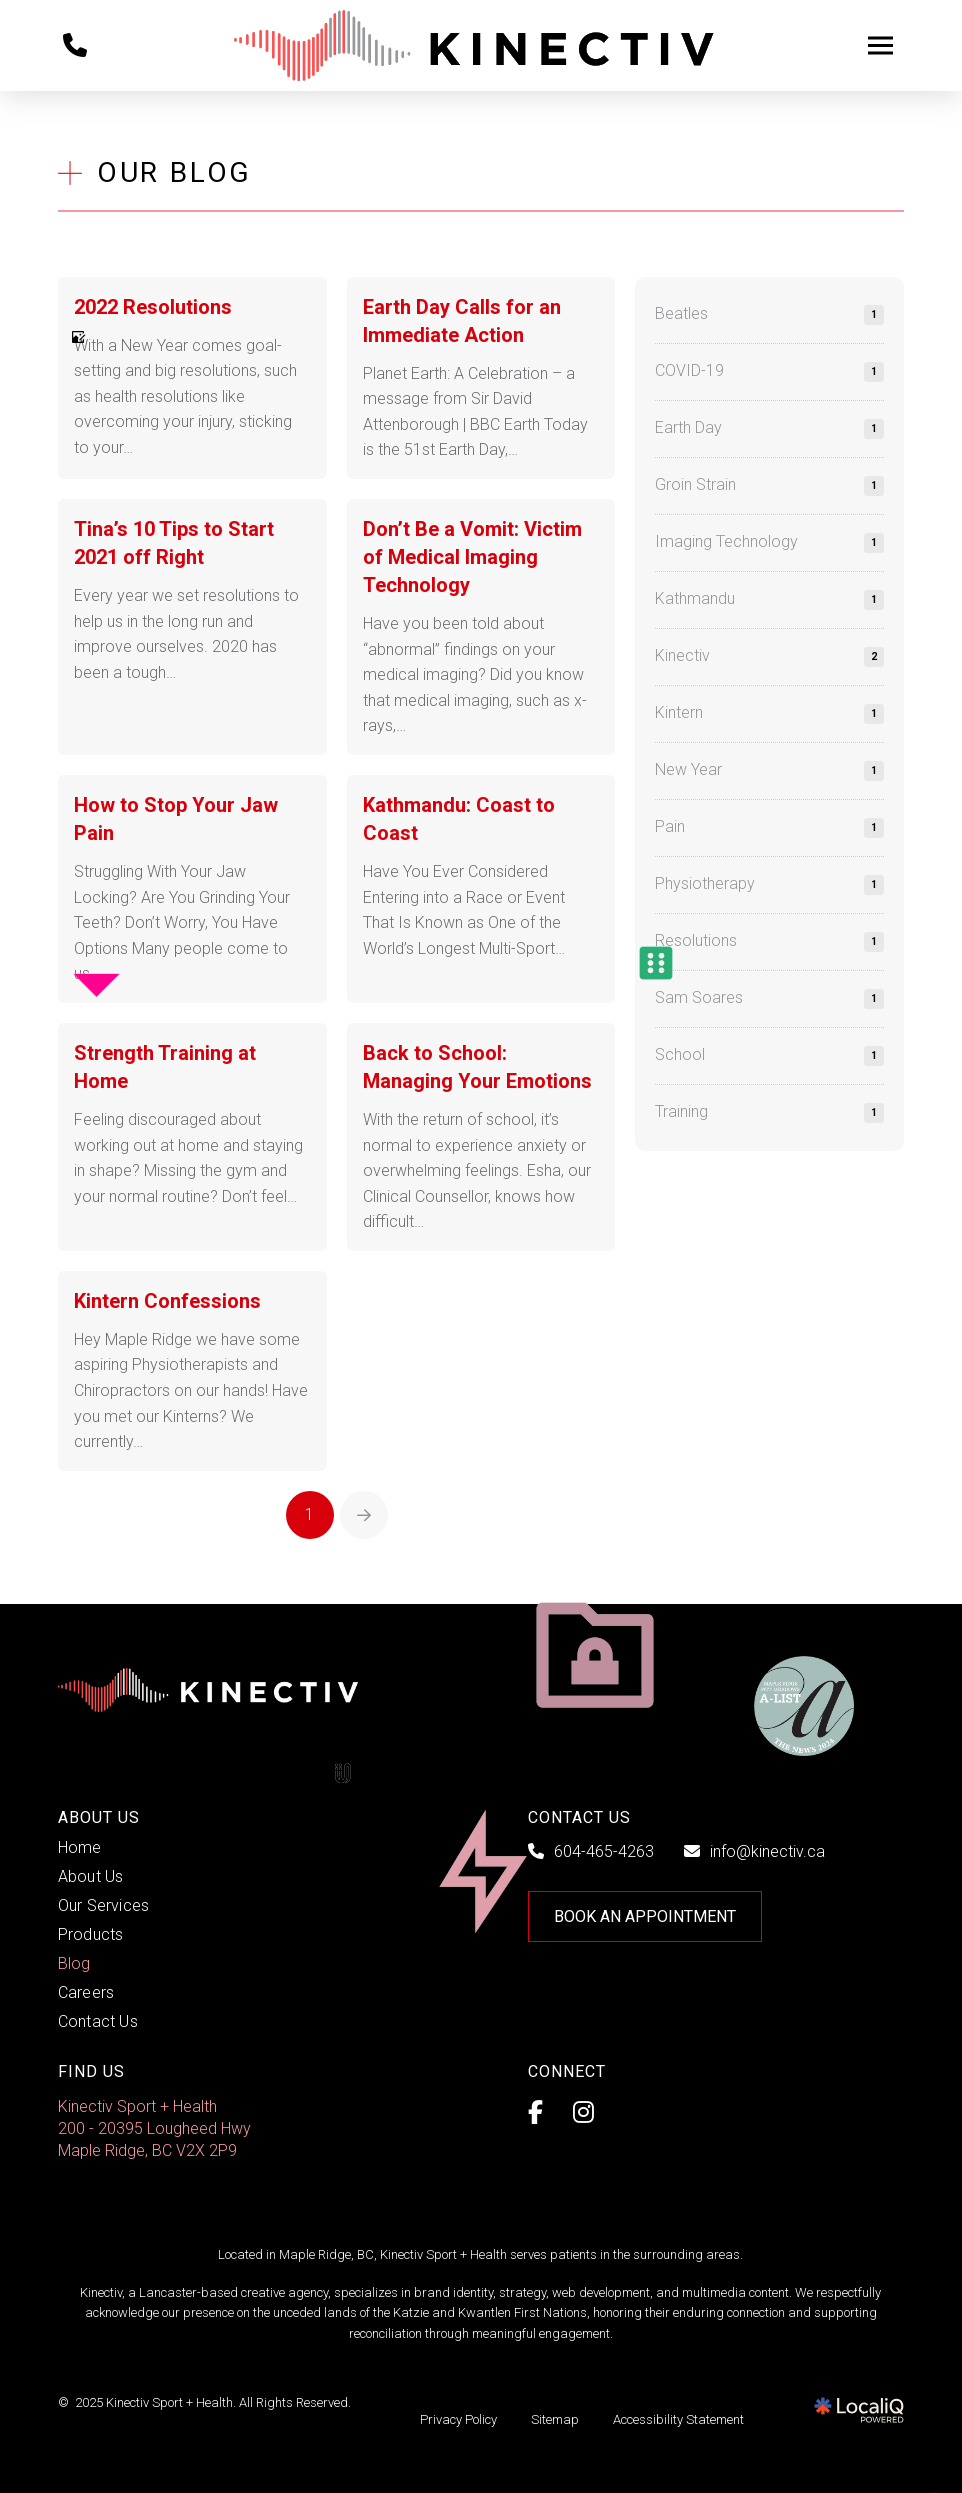  Describe the element at coordinates (96, 981) in the screenshot. I see `expand dropdown menu` at that location.